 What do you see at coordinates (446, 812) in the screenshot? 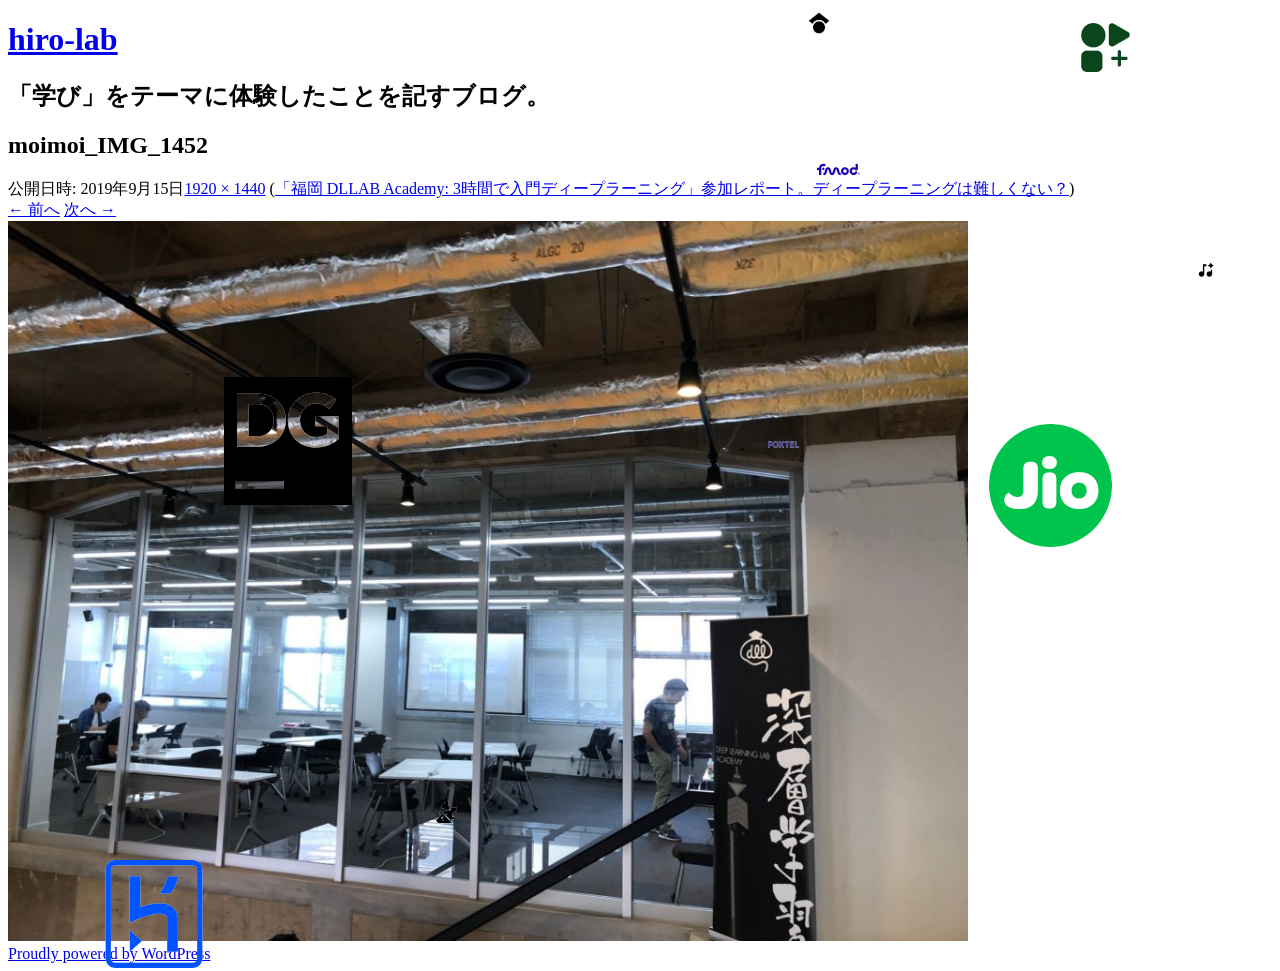
I see `ratatui terminal UI library logo` at bounding box center [446, 812].